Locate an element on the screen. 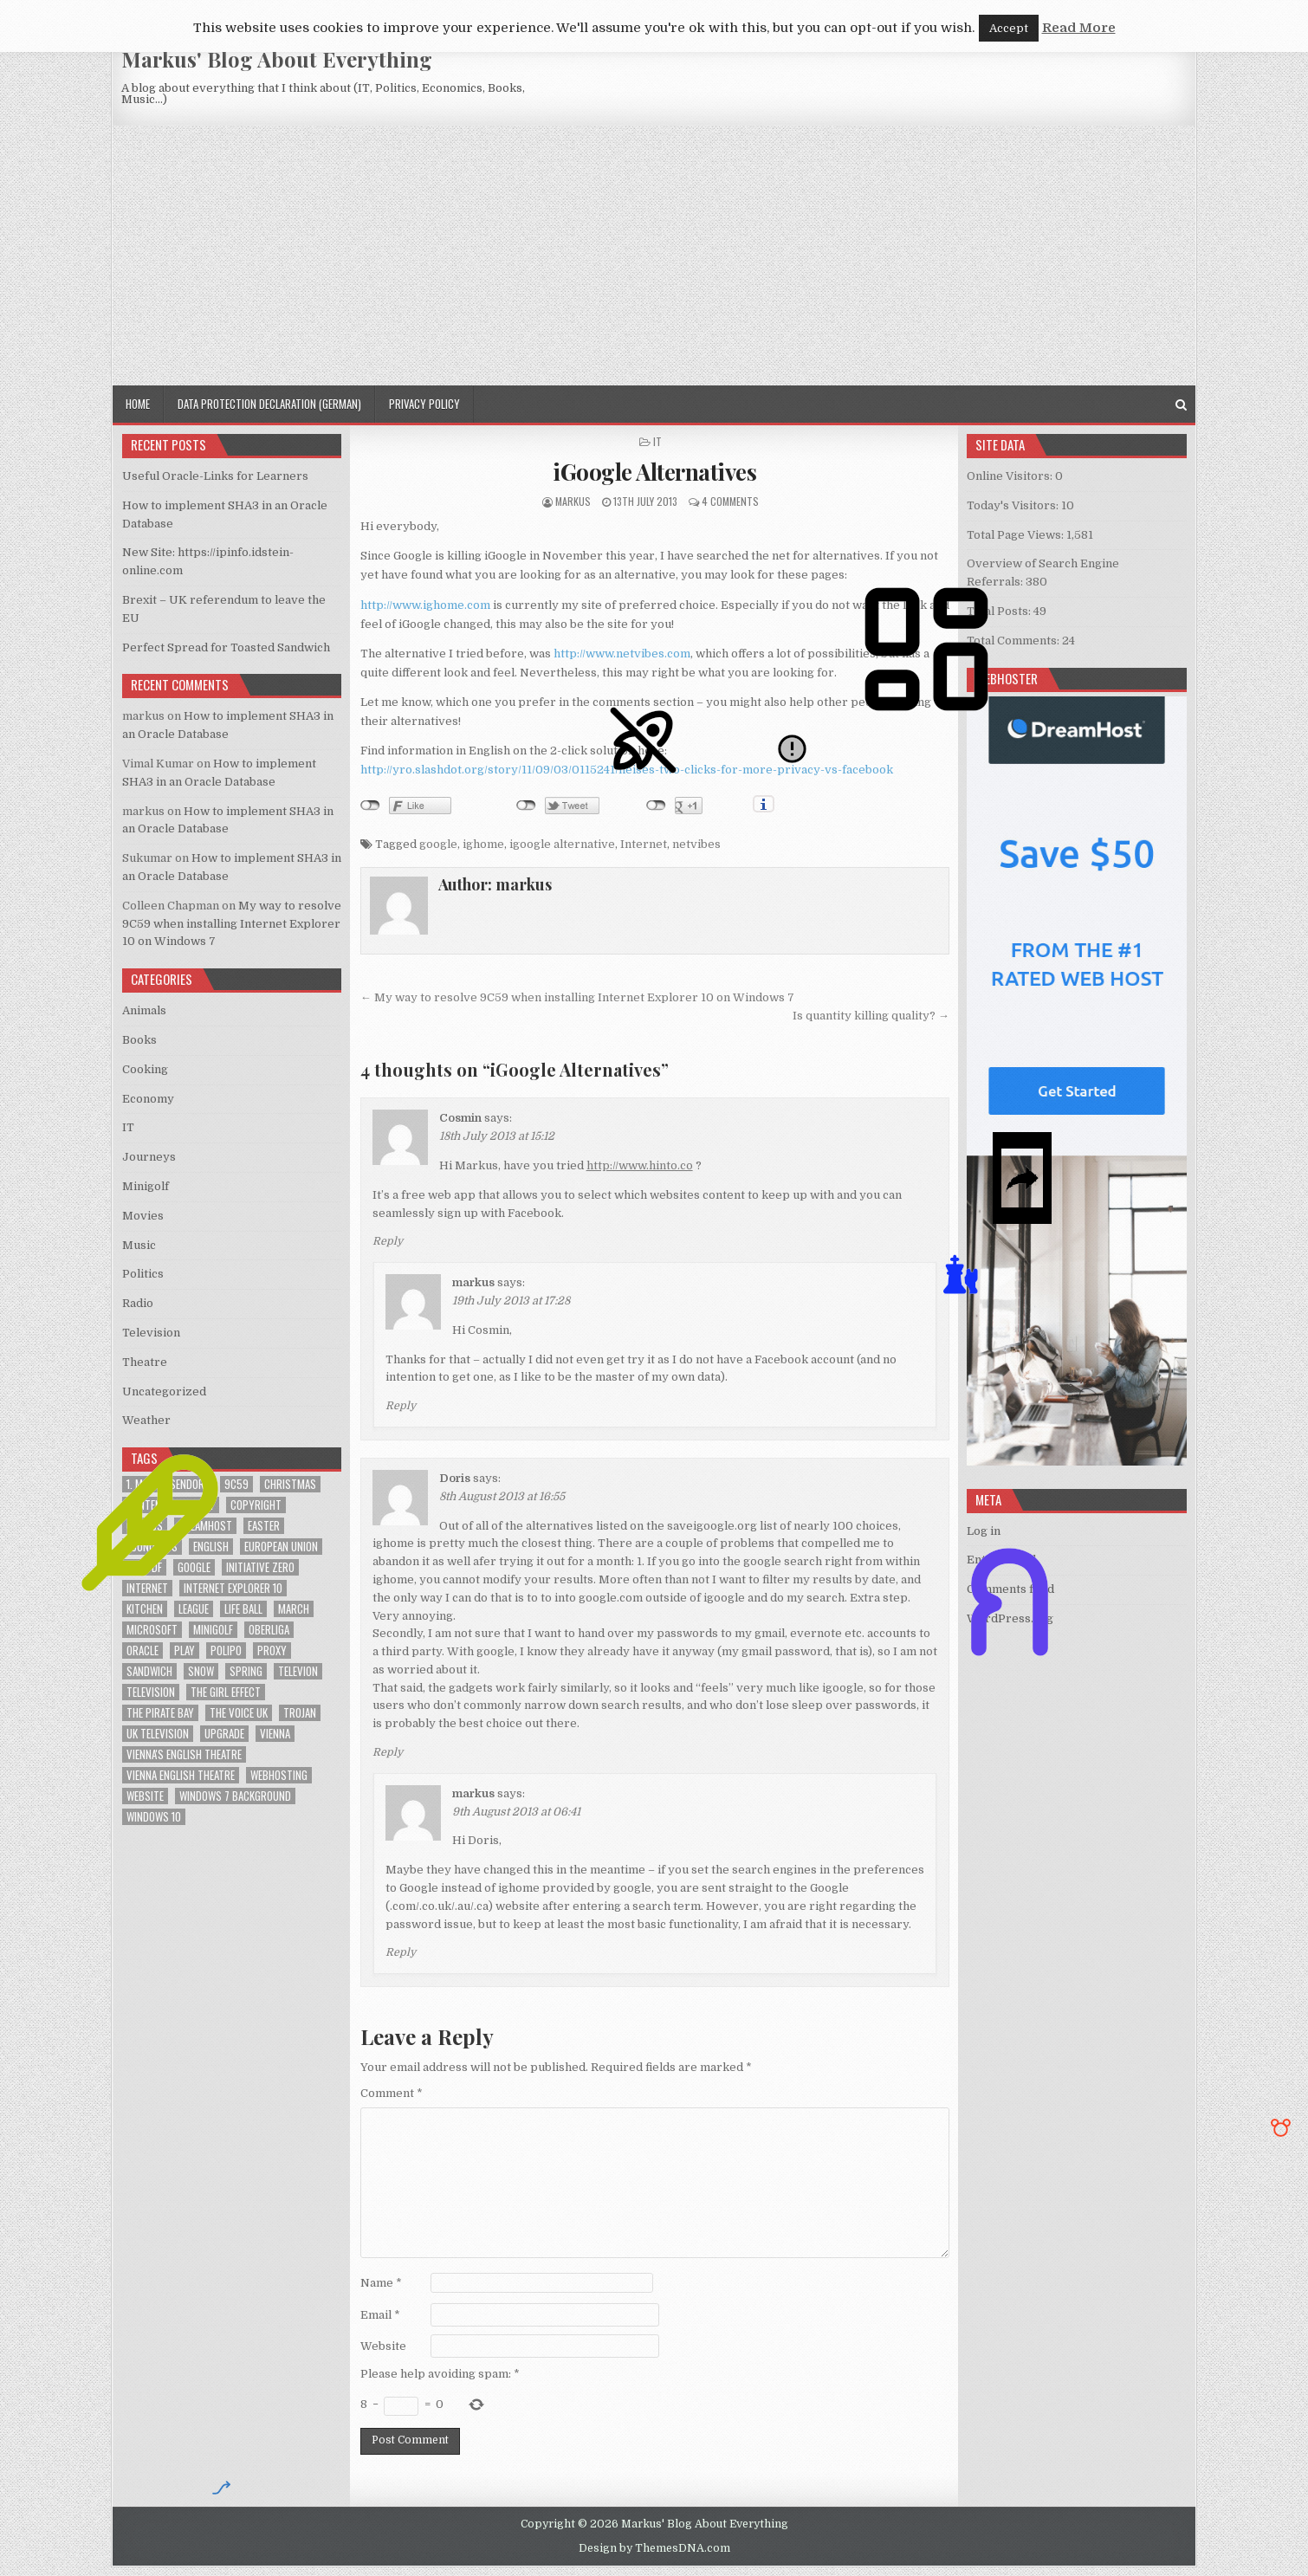 This screenshot has width=1308, height=2576. indicates an error or problem has occurred is located at coordinates (792, 748).